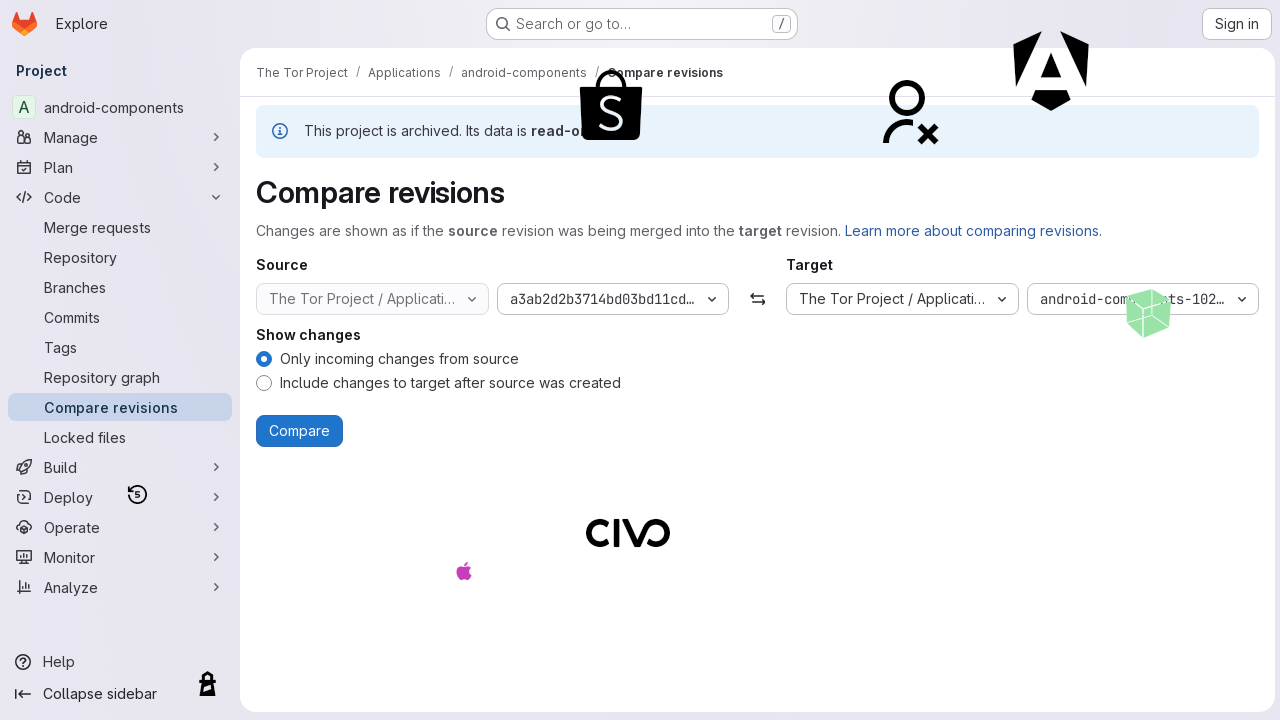 This screenshot has height=720, width=1280. I want to click on open the Shopee shopping app, so click(611, 105).